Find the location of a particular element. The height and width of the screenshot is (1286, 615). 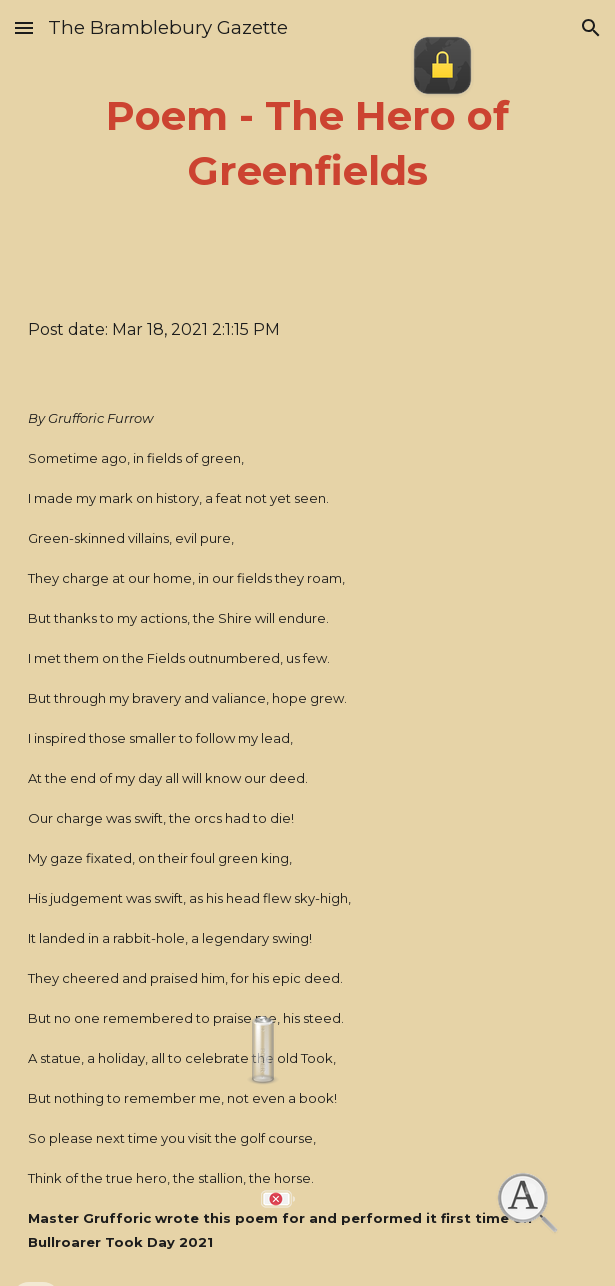

search for files by name or content is located at coordinates (527, 1202).